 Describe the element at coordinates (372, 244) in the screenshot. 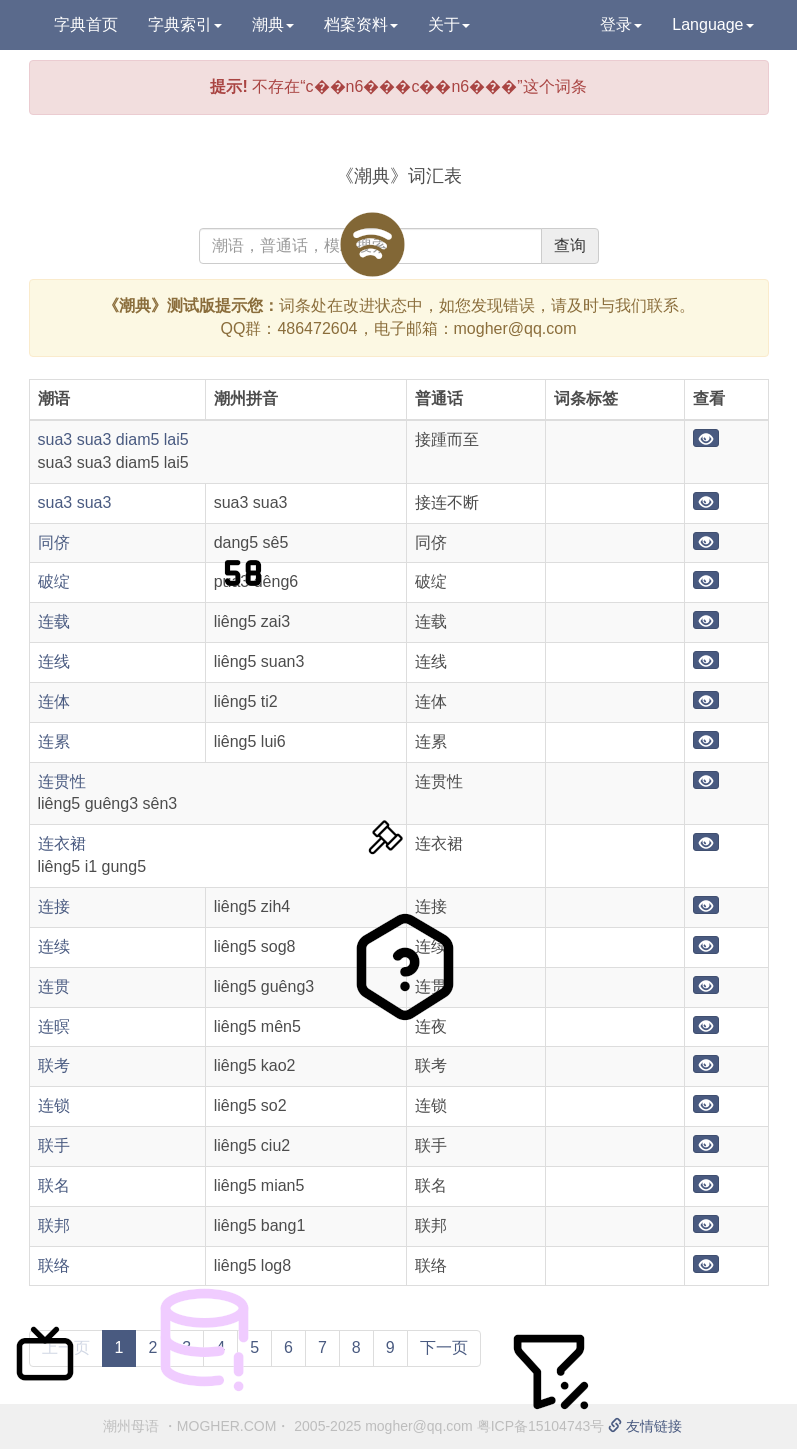

I see `open Spotify app` at that location.